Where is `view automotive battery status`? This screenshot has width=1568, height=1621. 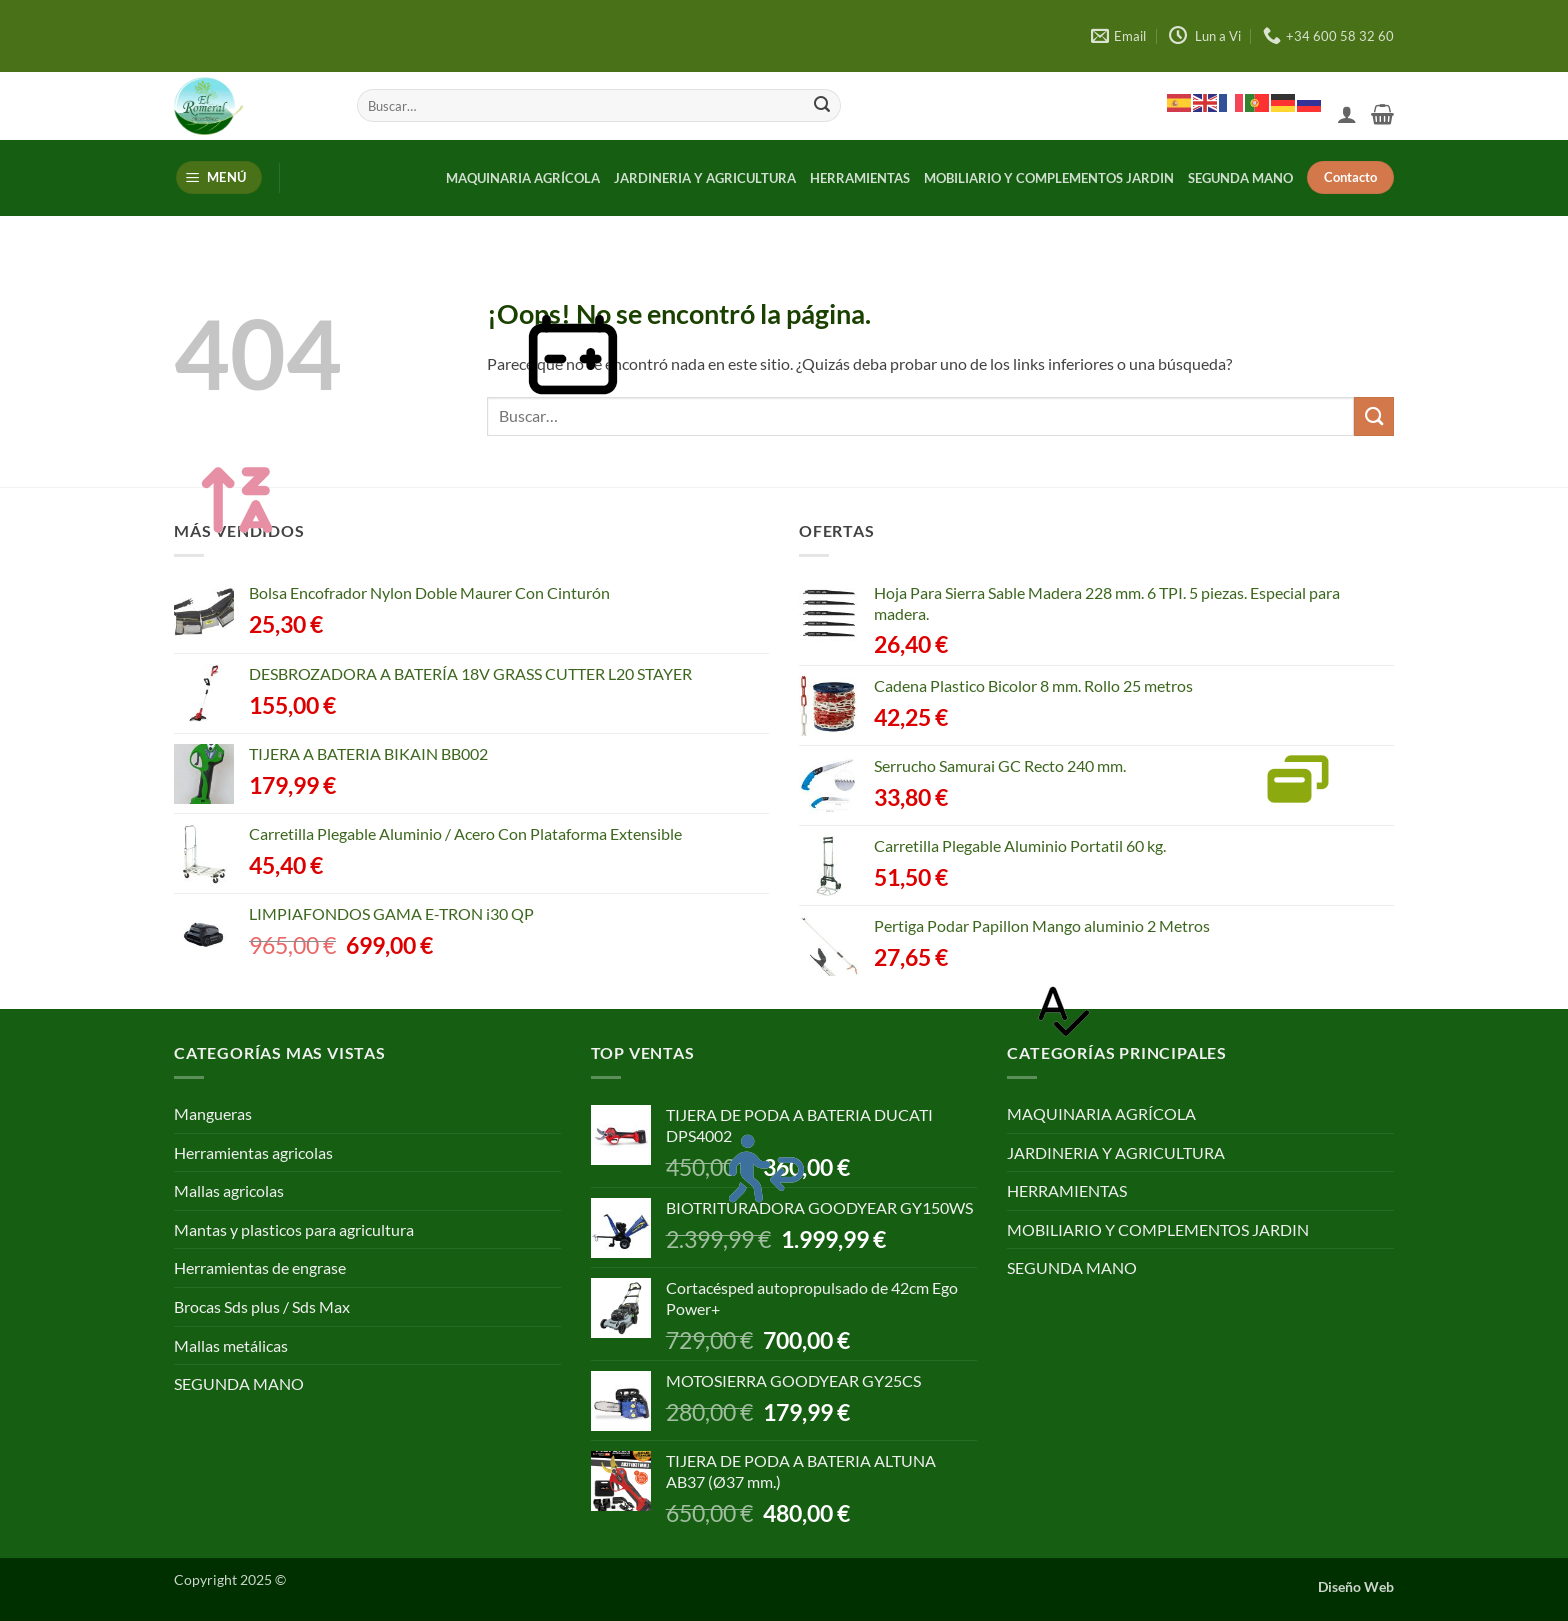 view automotive battery status is located at coordinates (573, 359).